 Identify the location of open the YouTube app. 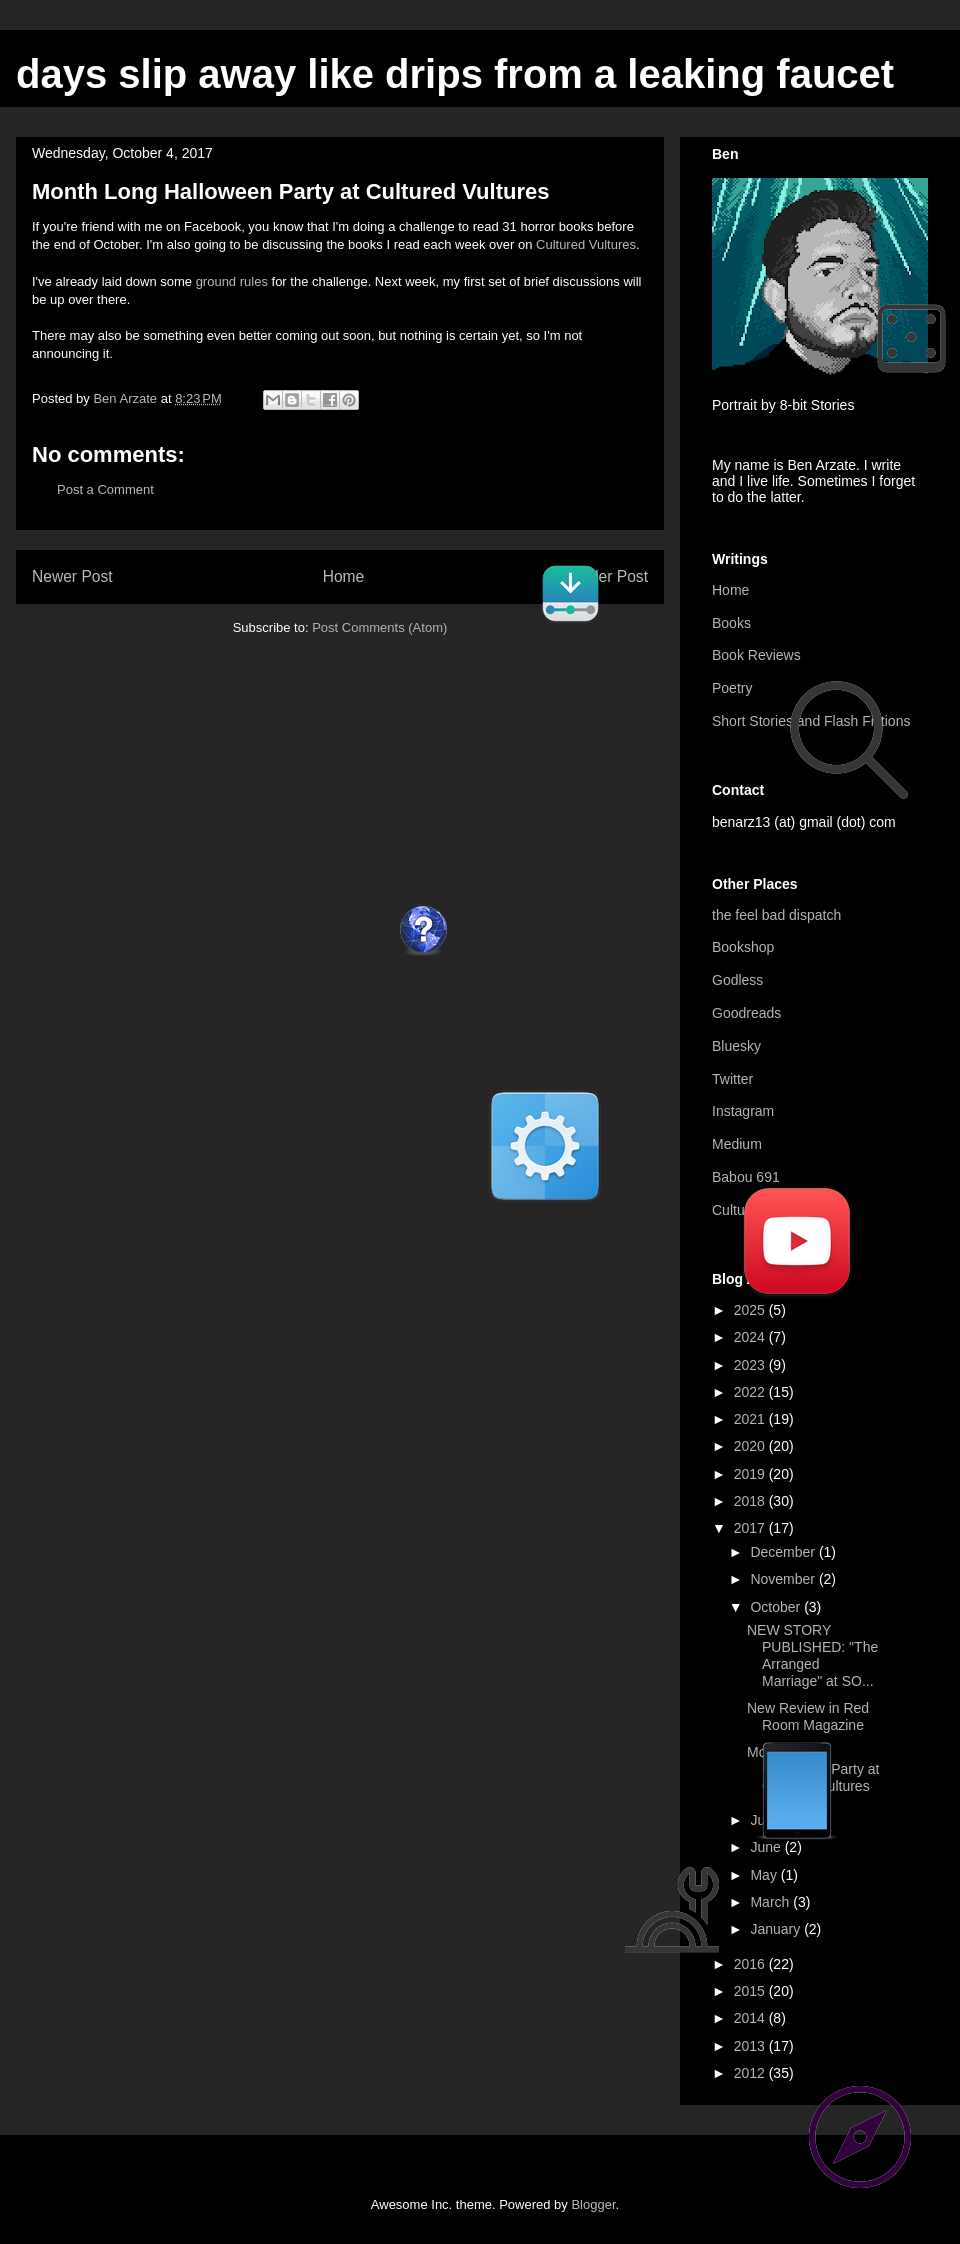
(797, 1241).